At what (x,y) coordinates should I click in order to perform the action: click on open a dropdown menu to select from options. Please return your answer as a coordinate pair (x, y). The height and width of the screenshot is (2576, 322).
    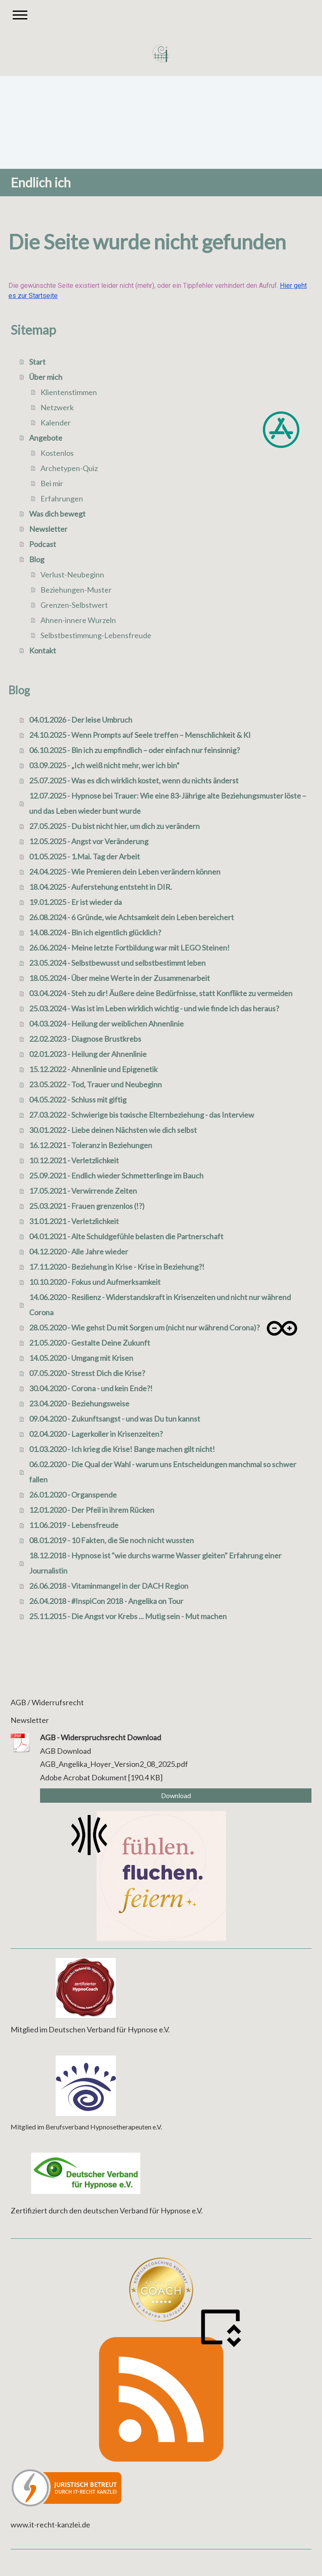
    Looking at the image, I should click on (220, 2327).